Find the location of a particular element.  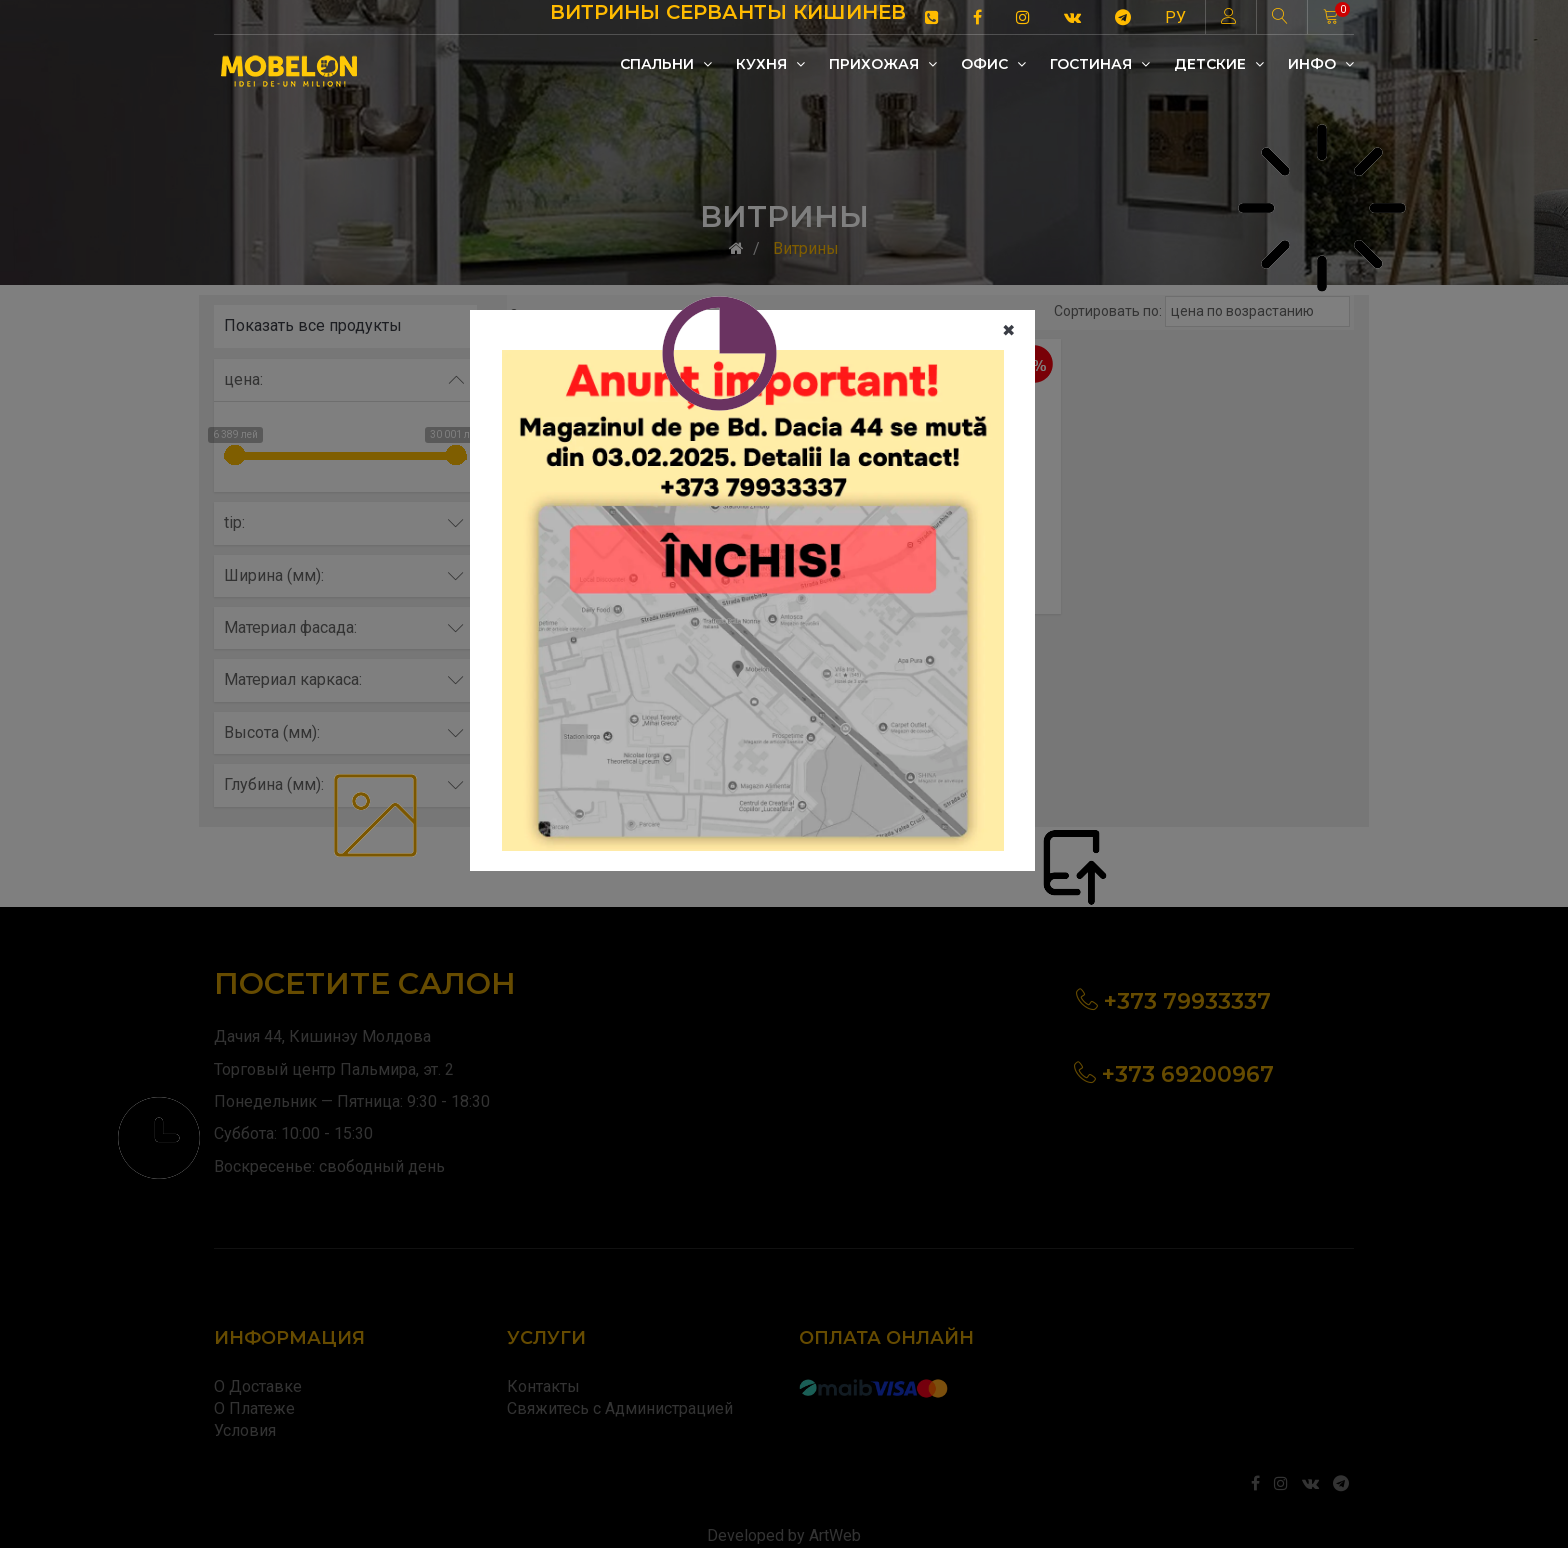

indicates 25% progress or completion is located at coordinates (719, 353).